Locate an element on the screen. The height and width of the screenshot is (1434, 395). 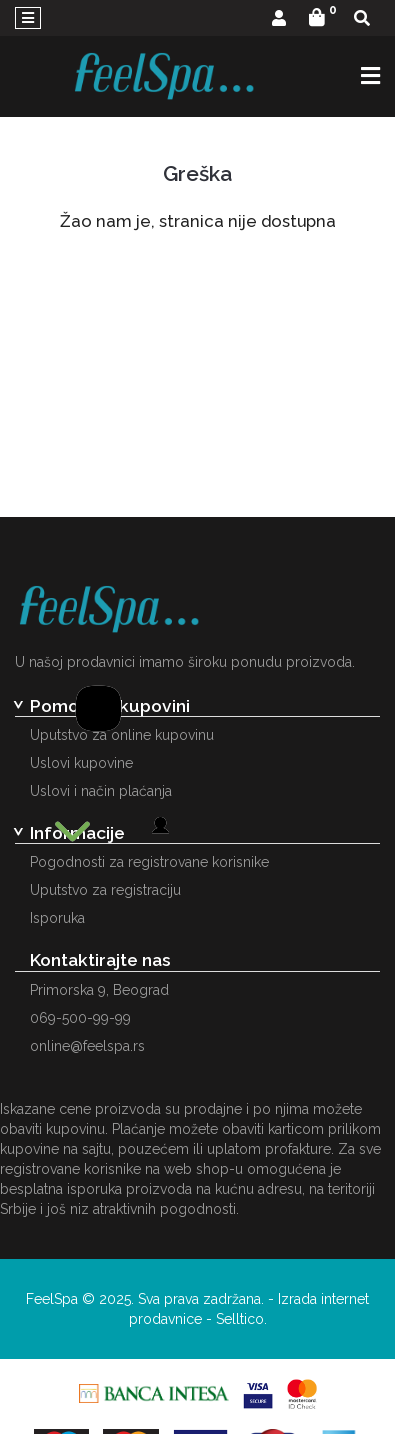
view your profile is located at coordinates (160, 825).